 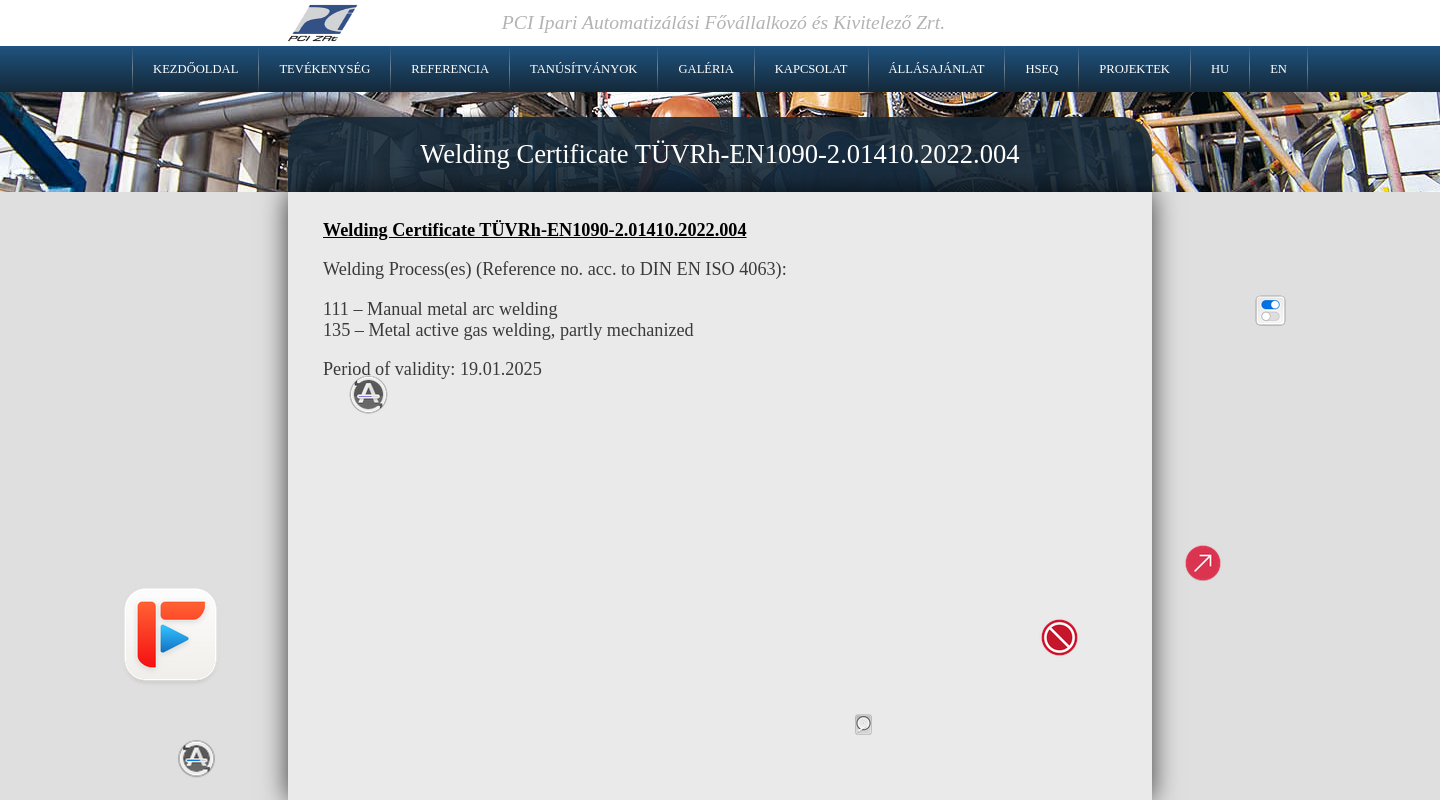 I want to click on delete selected item, so click(x=1059, y=637).